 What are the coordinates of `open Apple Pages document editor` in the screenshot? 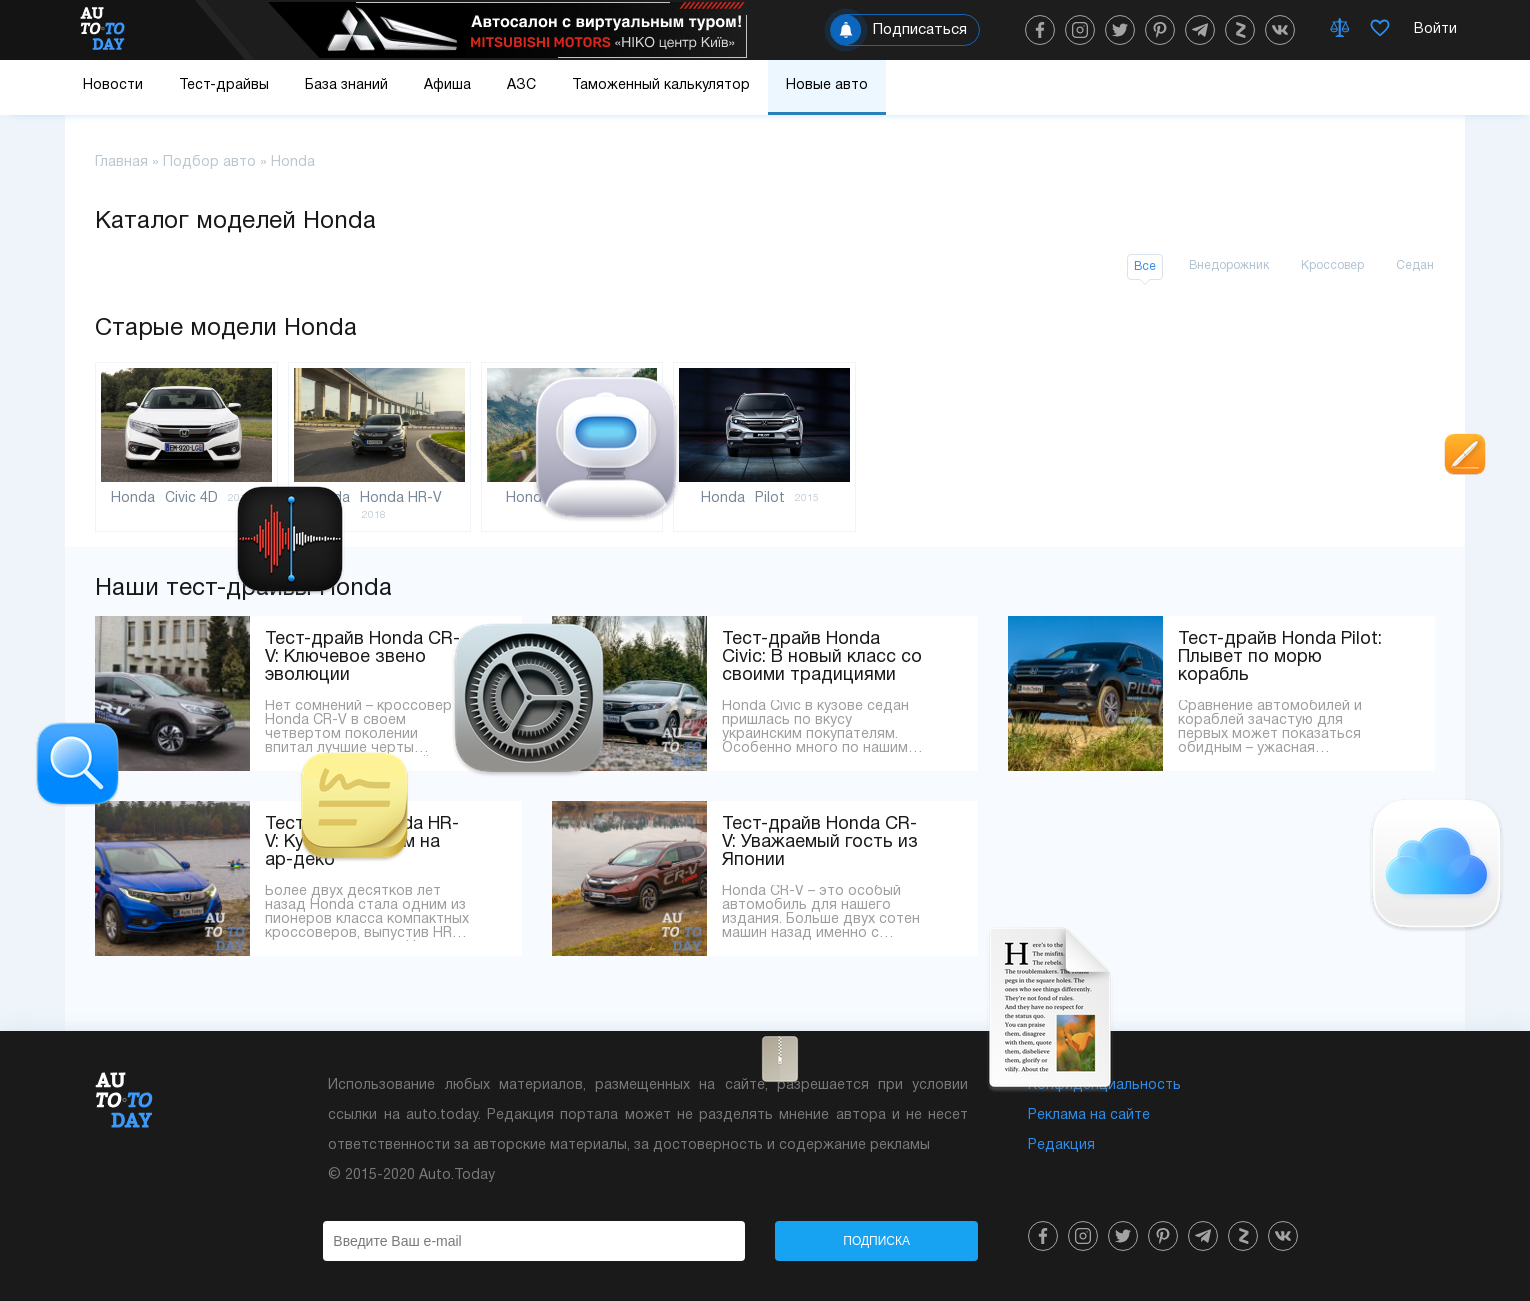 It's located at (1465, 454).